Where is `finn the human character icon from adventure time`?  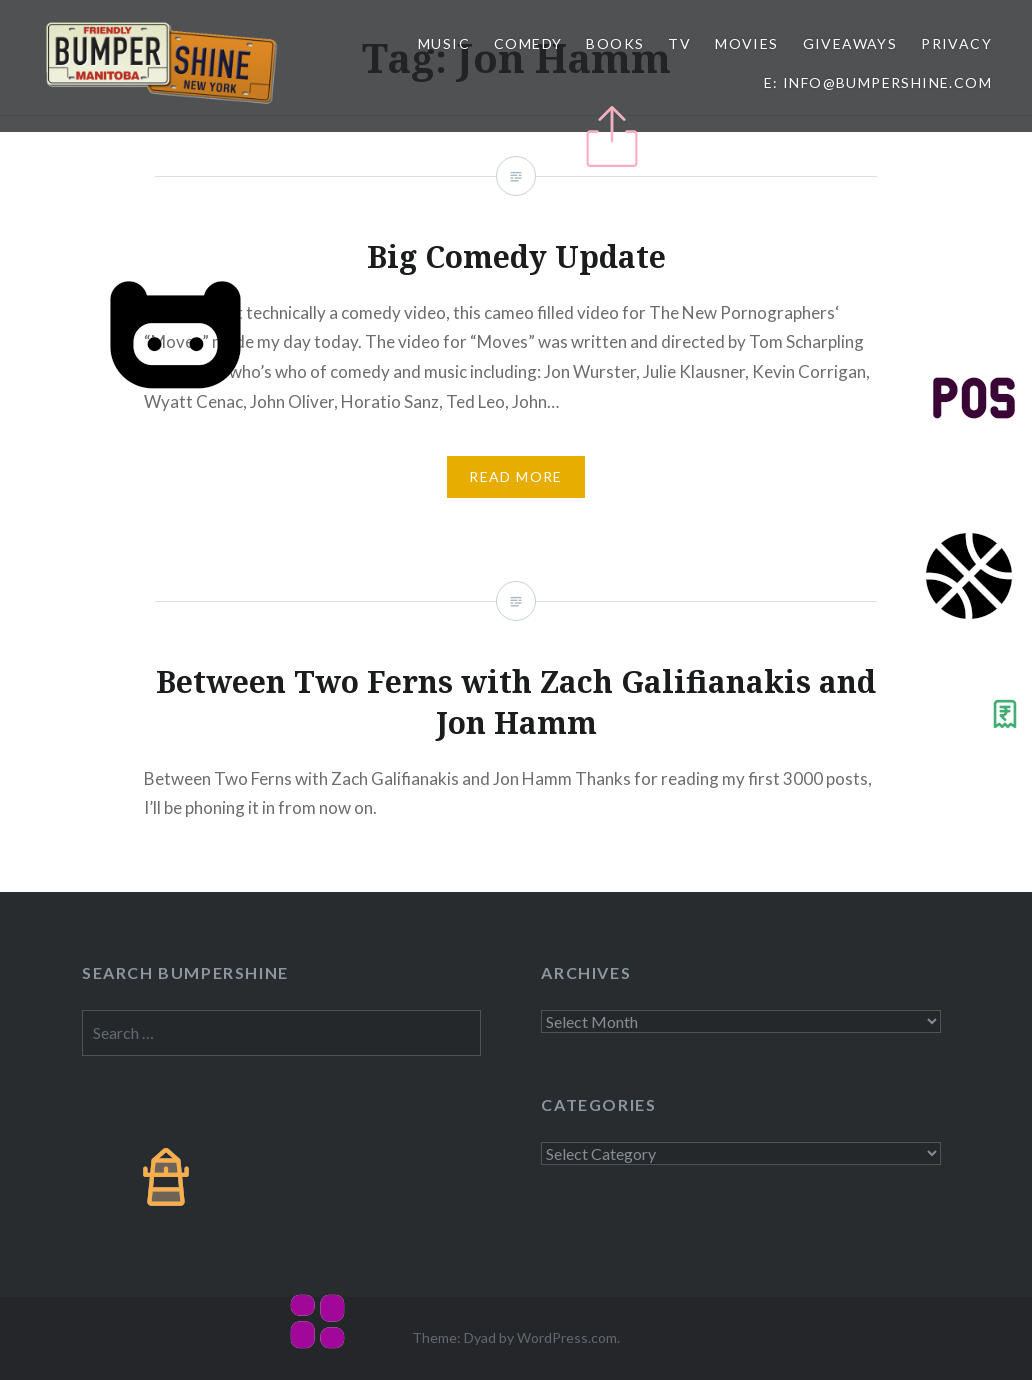
finn the human character icon from adventure time is located at coordinates (175, 332).